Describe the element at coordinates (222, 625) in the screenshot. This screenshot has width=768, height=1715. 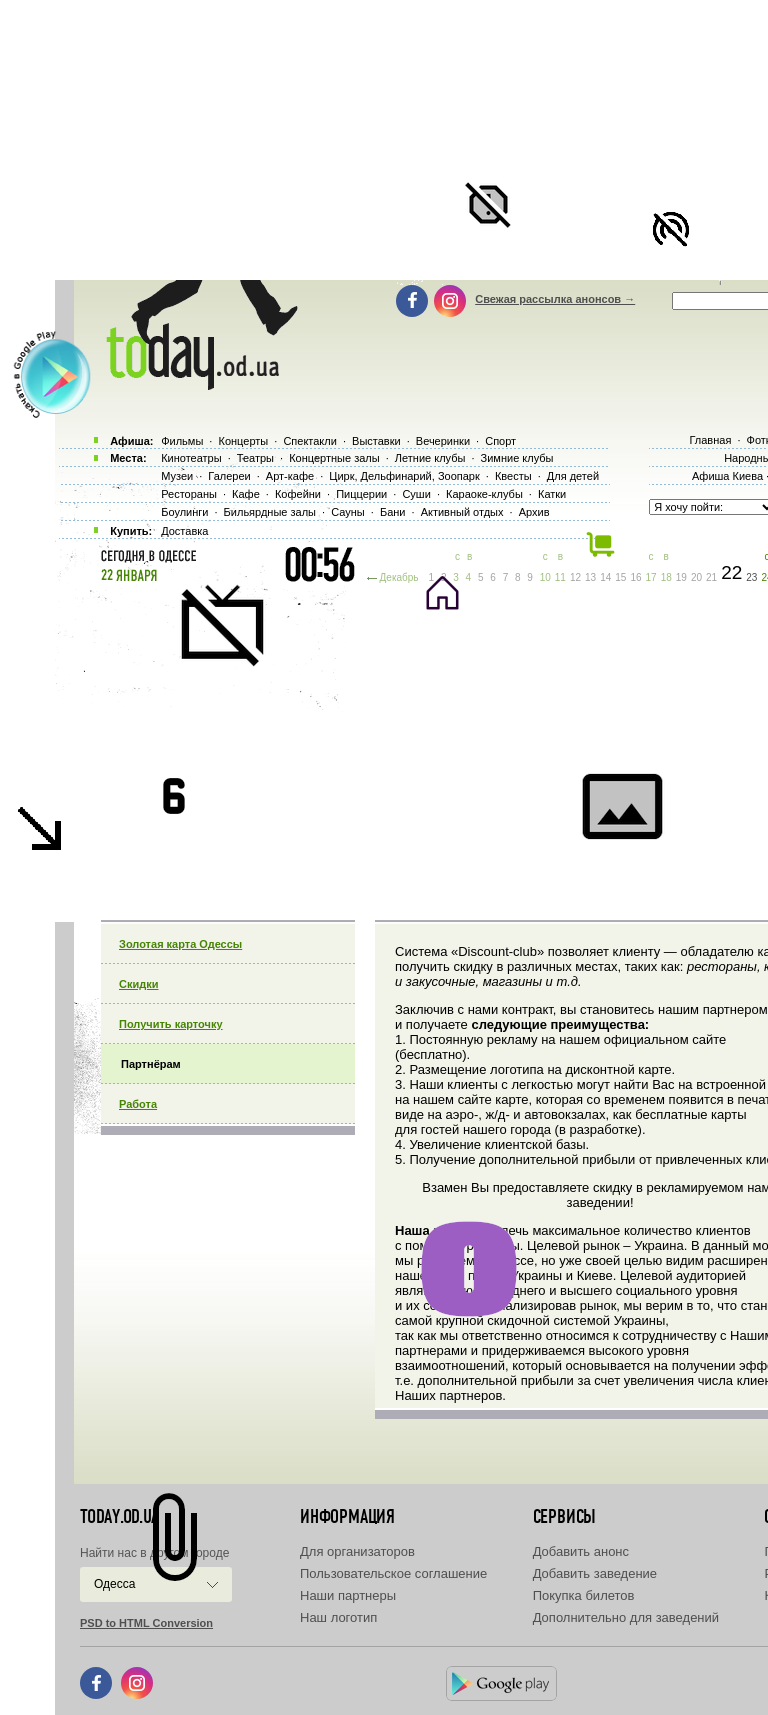
I see `tv or display is currently off or disabled` at that location.